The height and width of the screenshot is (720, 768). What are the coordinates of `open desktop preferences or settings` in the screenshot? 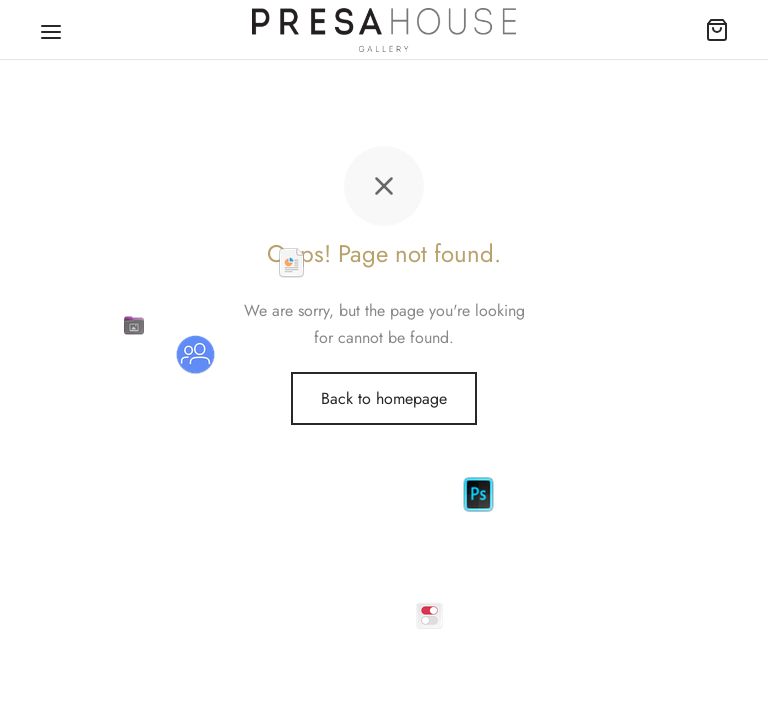 It's located at (429, 615).